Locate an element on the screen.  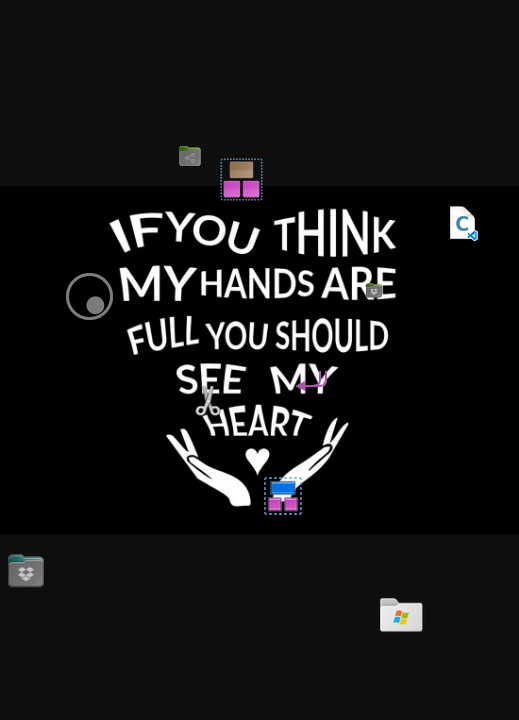
open your Dropbox folder is located at coordinates (374, 290).